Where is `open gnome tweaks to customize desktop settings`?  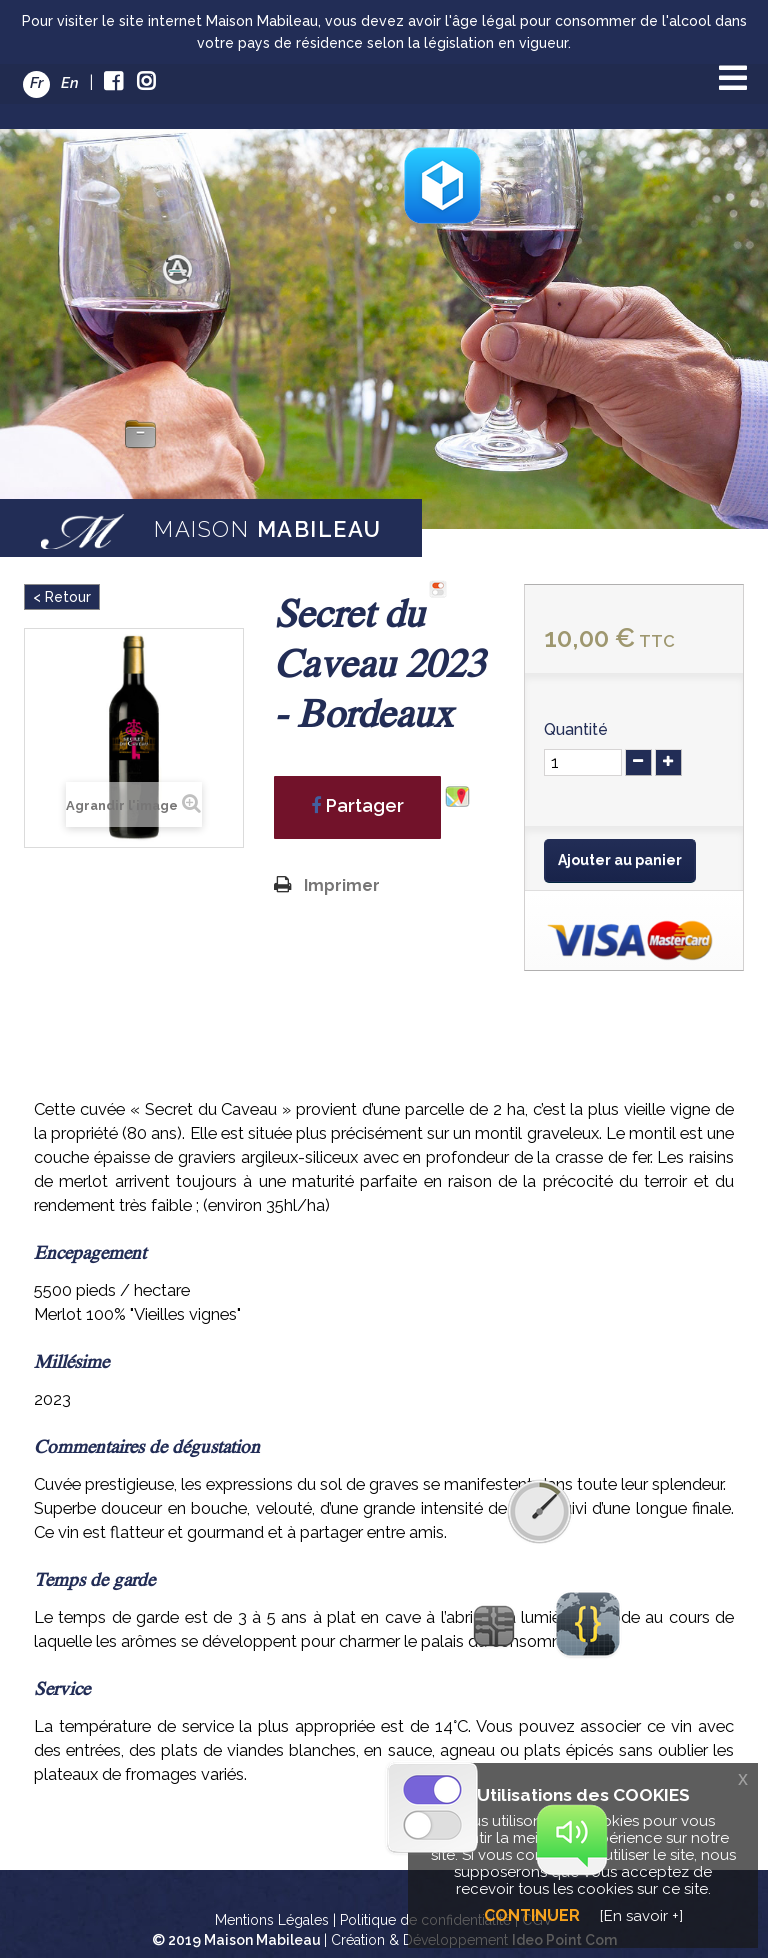
open gnome tweaks to customize desktop settings is located at coordinates (438, 589).